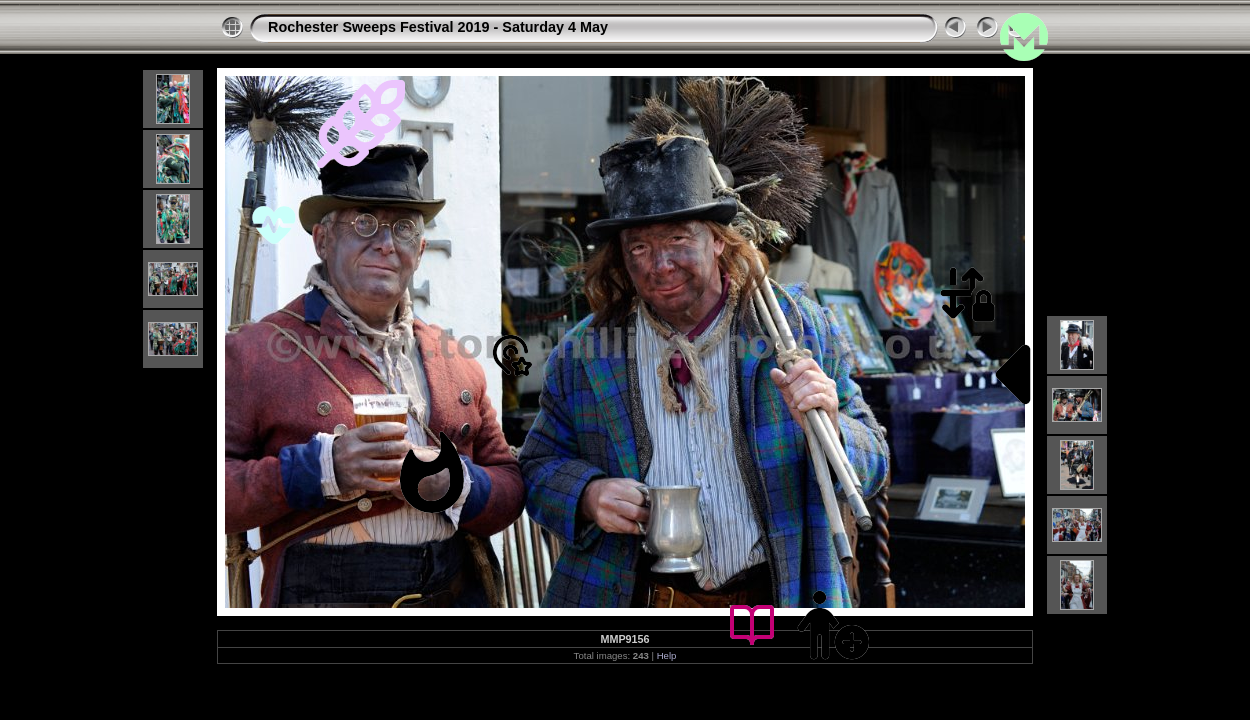 This screenshot has height=720, width=1250. I want to click on indicates grain or wheat-based ingredients, so click(361, 124).